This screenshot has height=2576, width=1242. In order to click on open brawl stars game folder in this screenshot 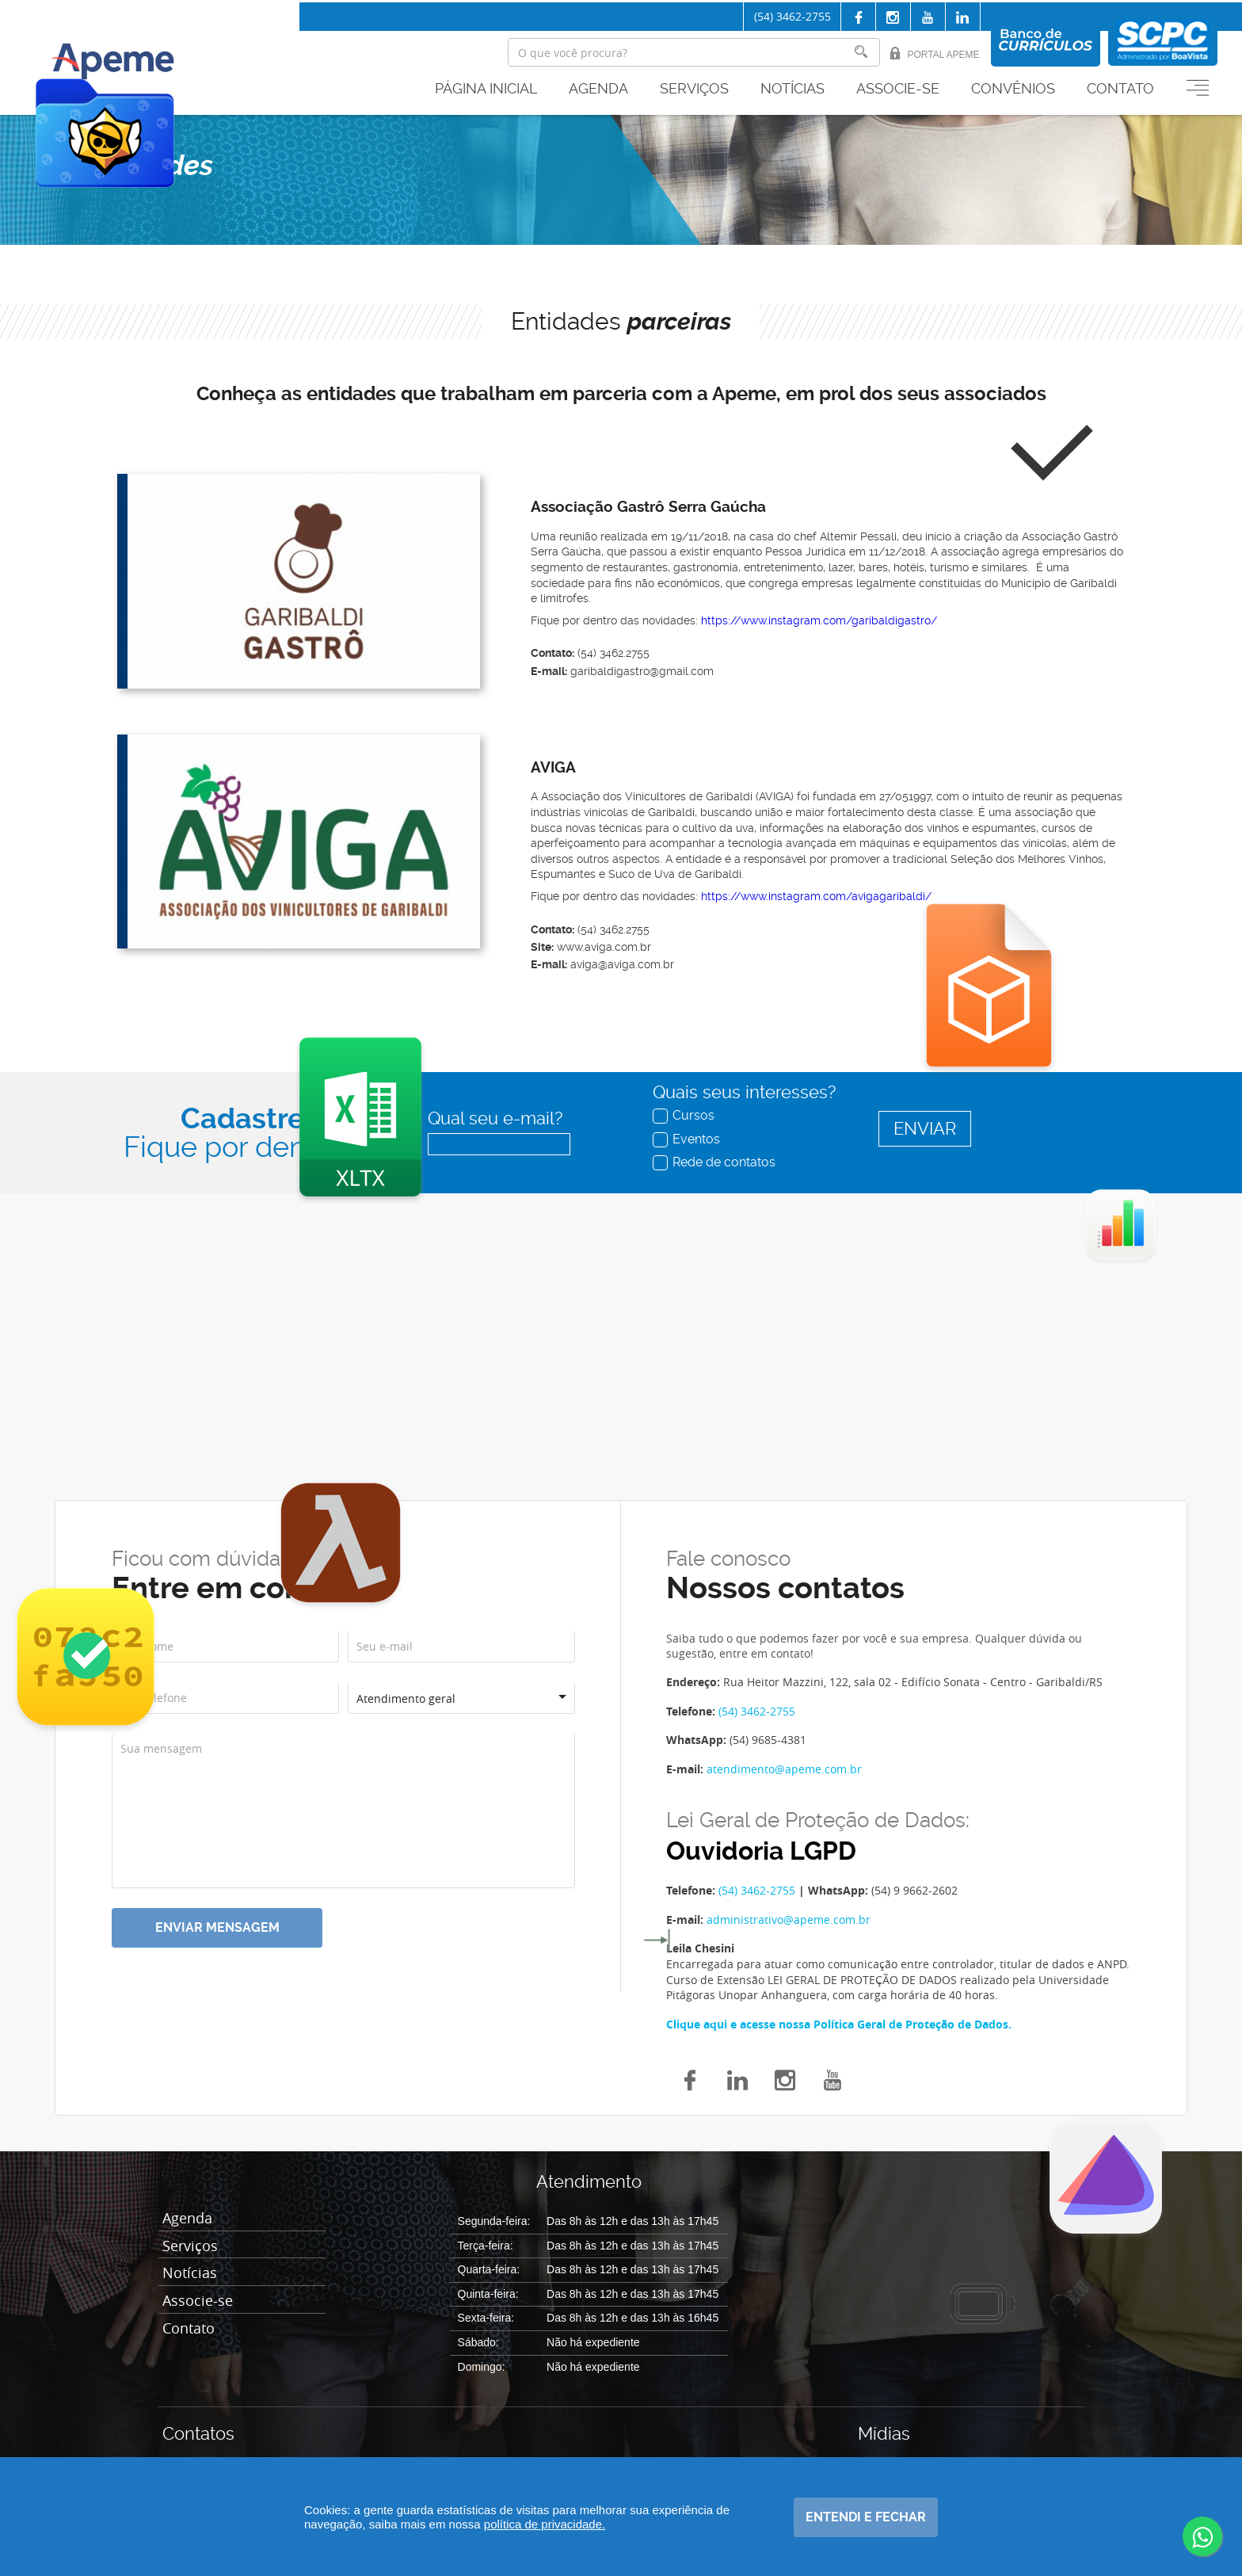, I will do `click(104, 136)`.